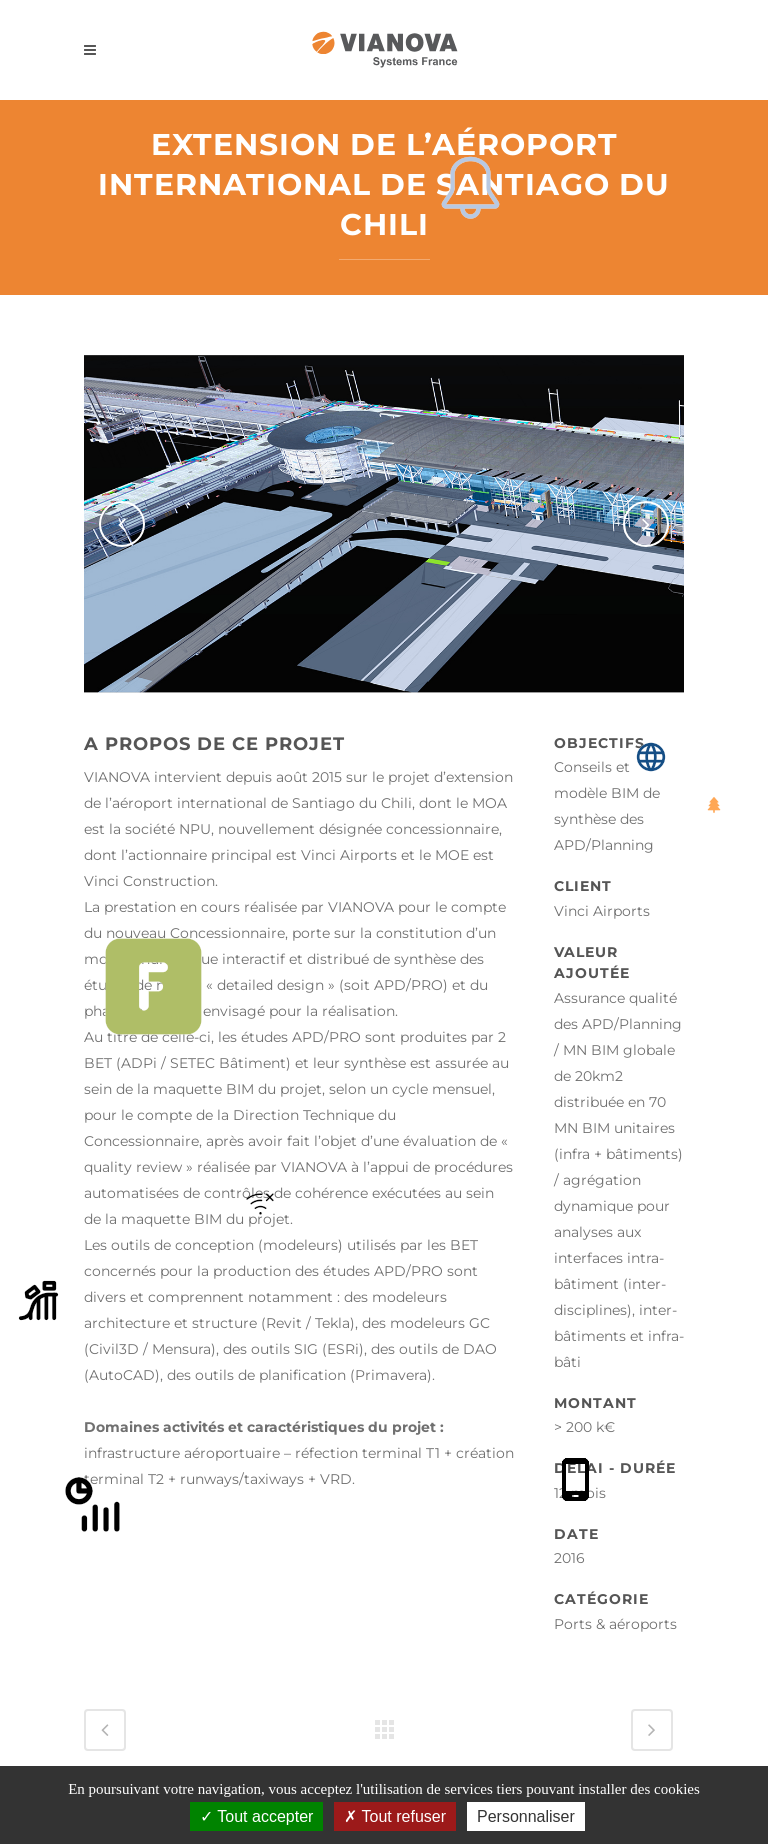  Describe the element at coordinates (92, 1504) in the screenshot. I see `view data visualization or infographic` at that location.